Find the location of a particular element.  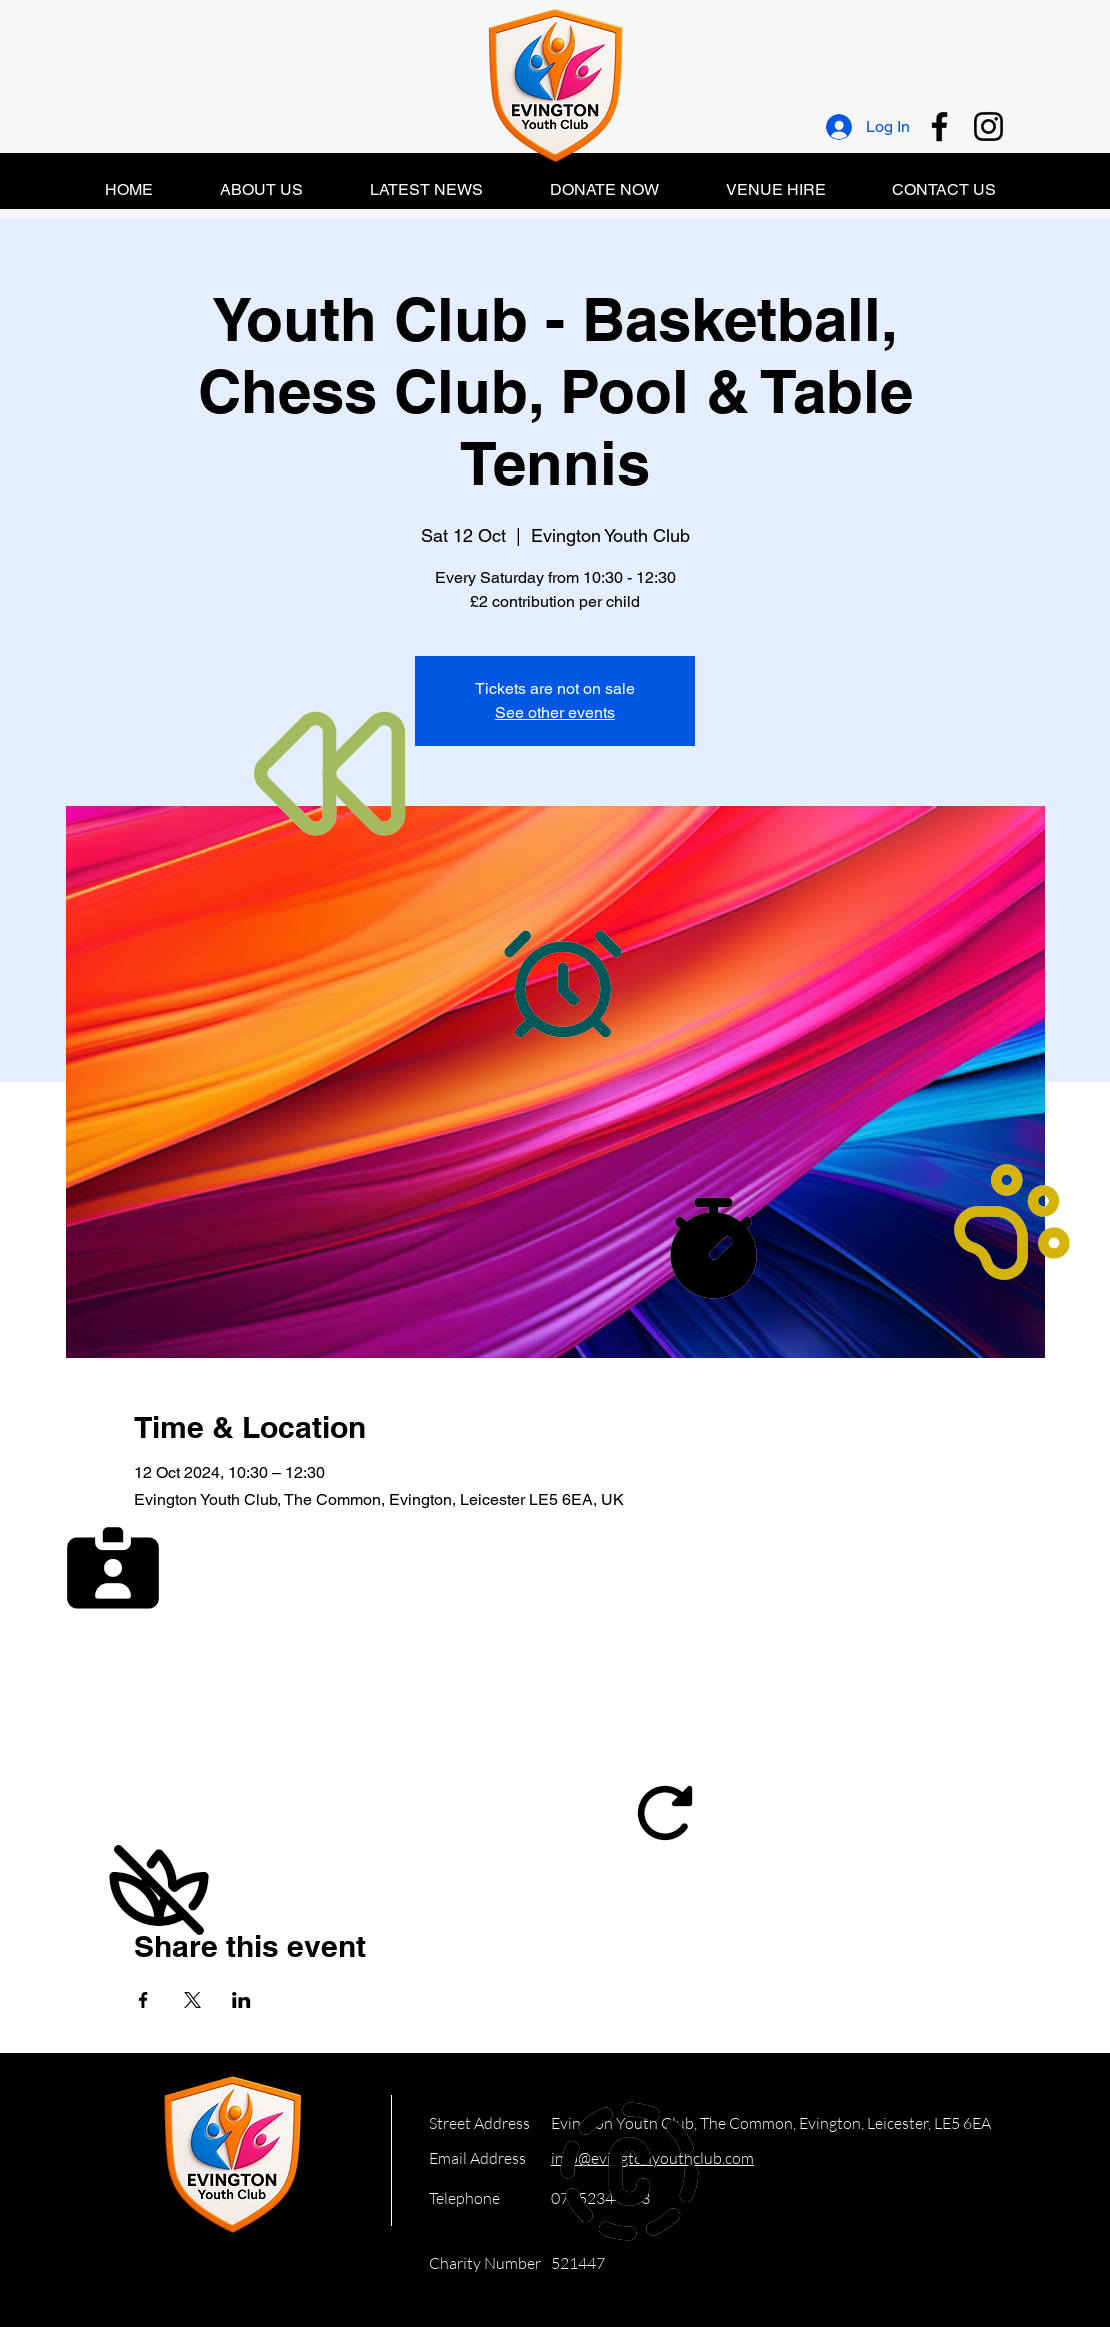

start a timer or countdown is located at coordinates (713, 1250).